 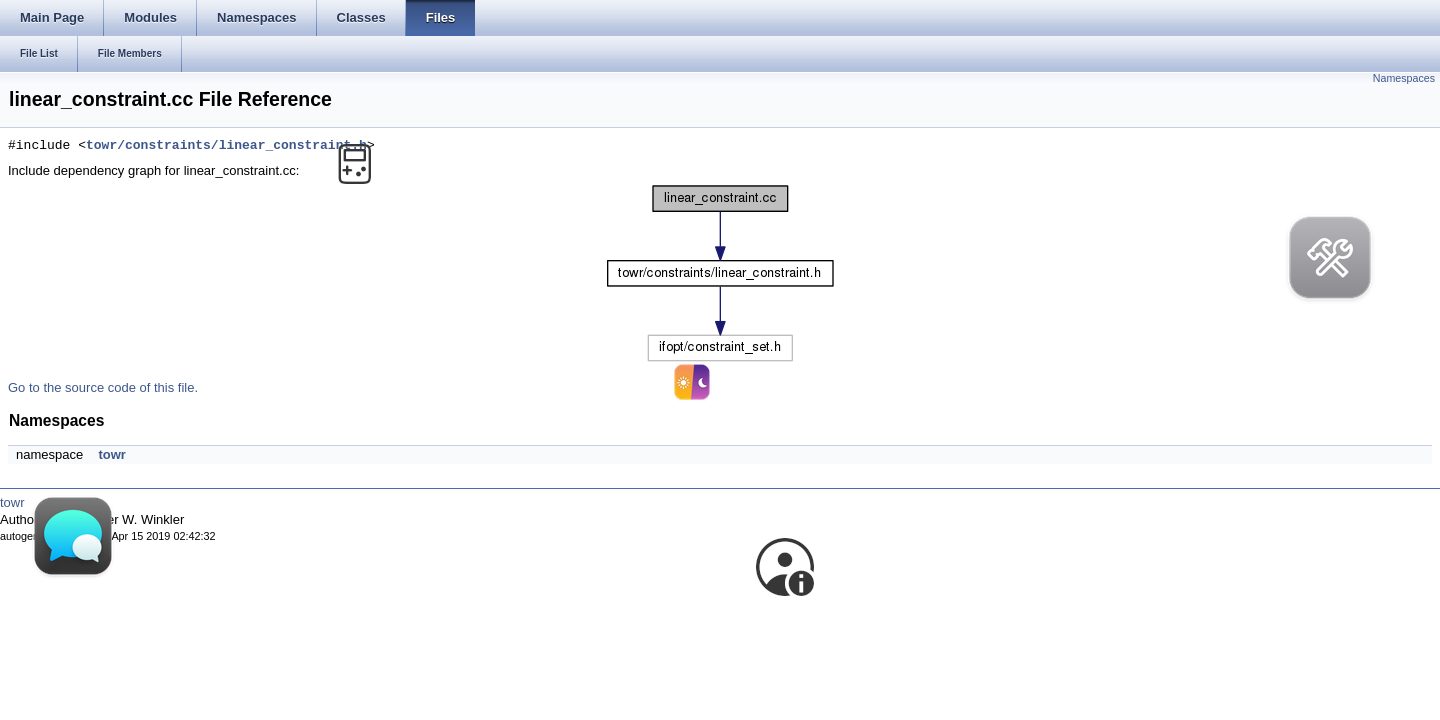 I want to click on view user profile information, so click(x=785, y=567).